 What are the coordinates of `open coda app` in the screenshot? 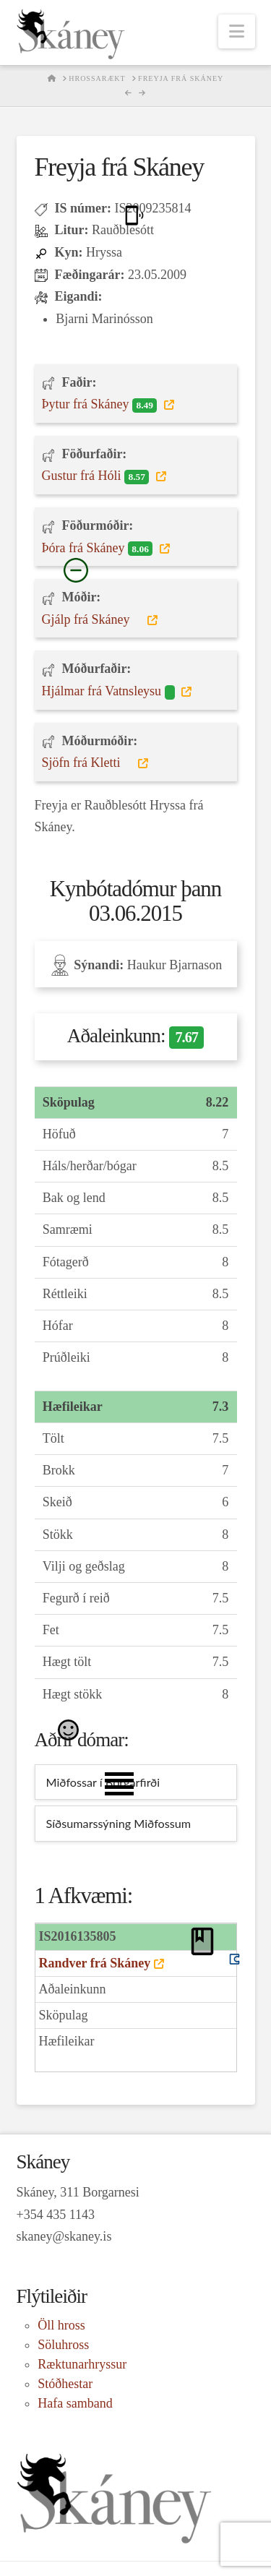 It's located at (234, 1959).